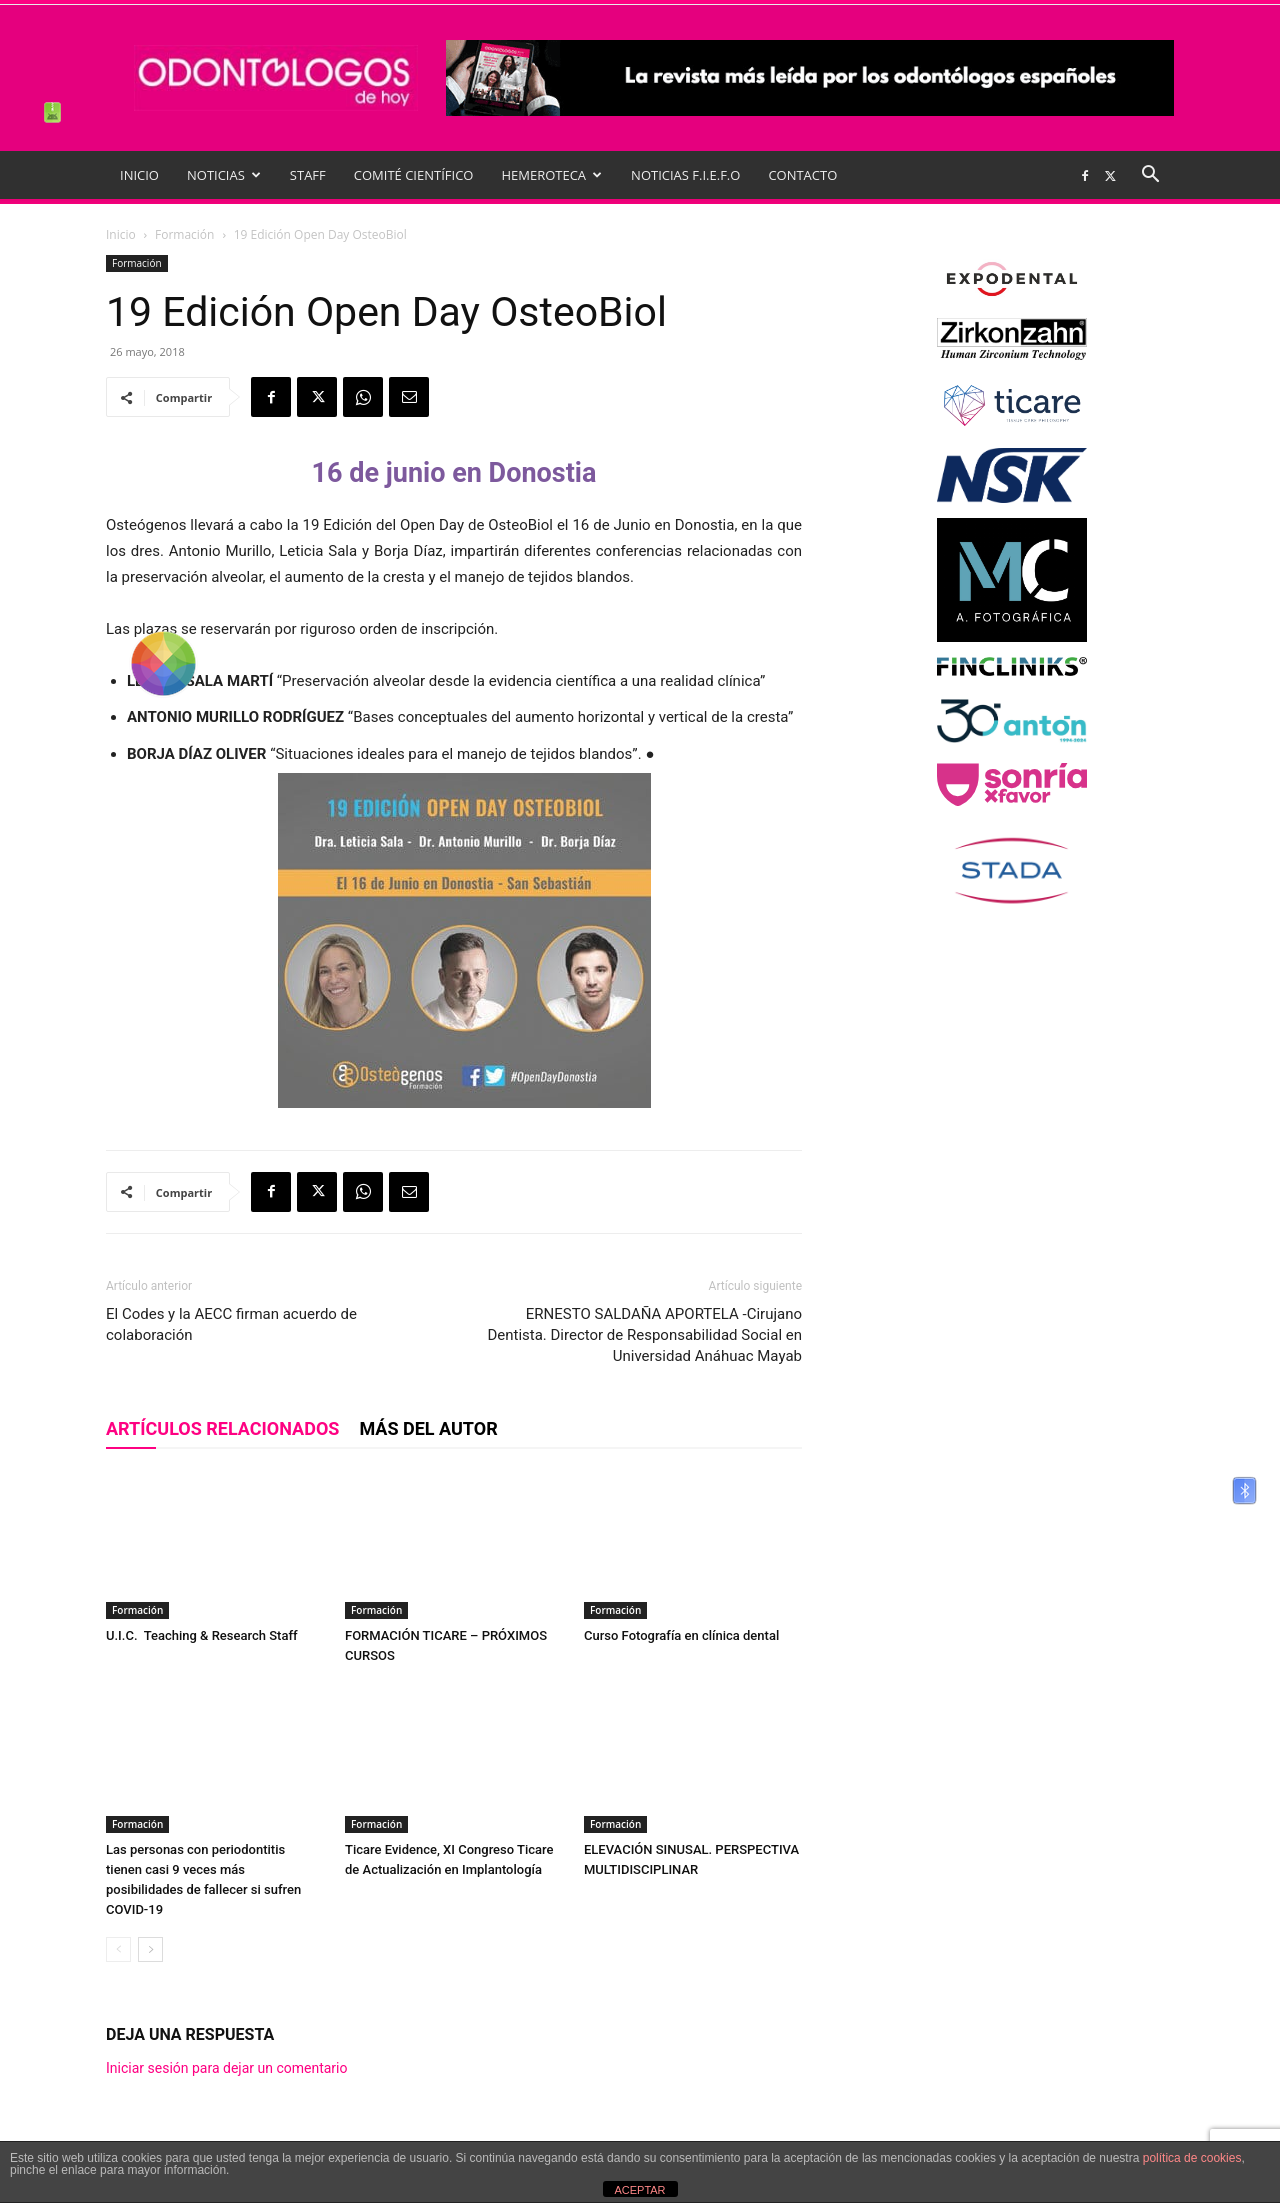 The height and width of the screenshot is (2203, 1280). I want to click on an android application package file (apk), so click(52, 112).